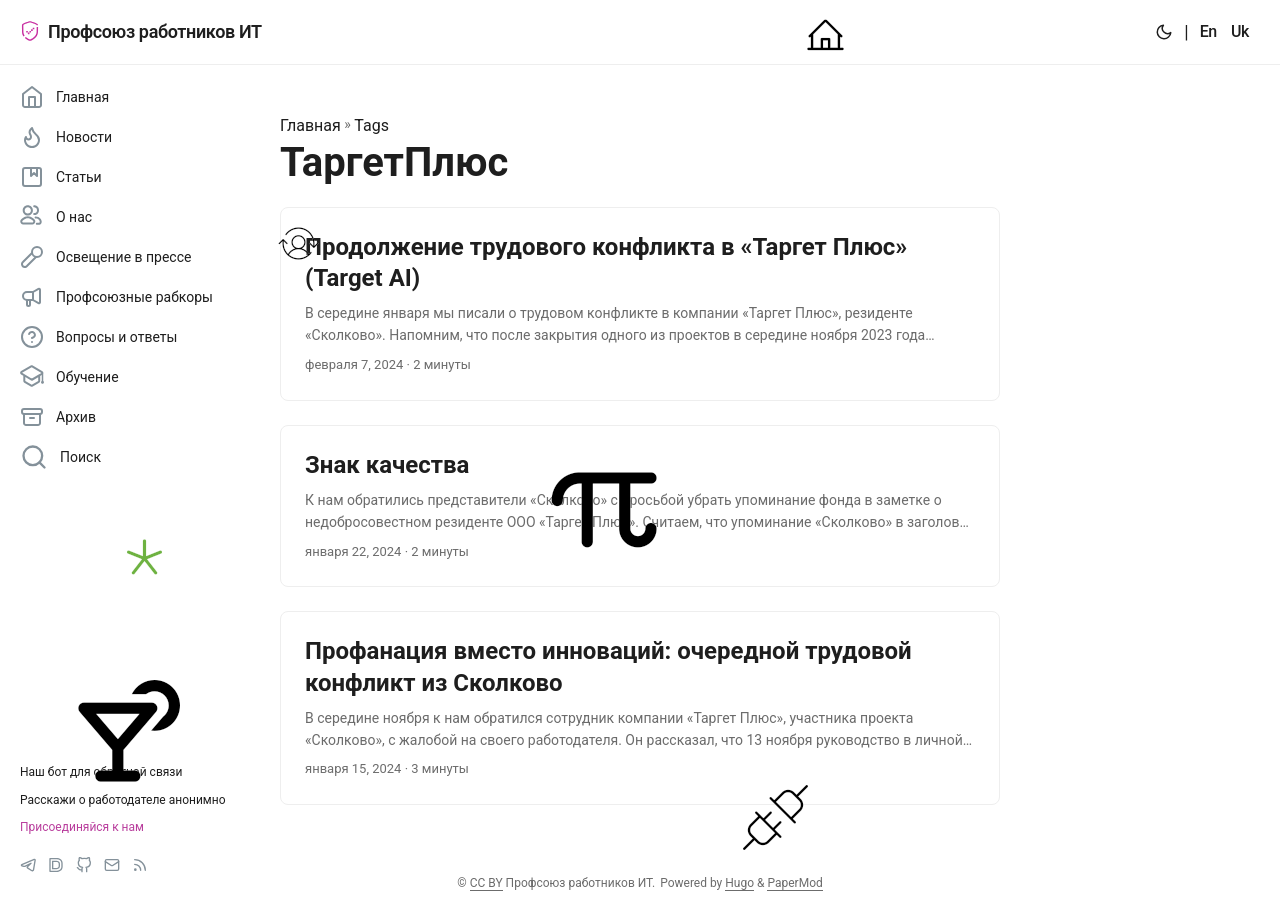  What do you see at coordinates (606, 508) in the screenshot?
I see `access mathematical or scientific calculator functions` at bounding box center [606, 508].